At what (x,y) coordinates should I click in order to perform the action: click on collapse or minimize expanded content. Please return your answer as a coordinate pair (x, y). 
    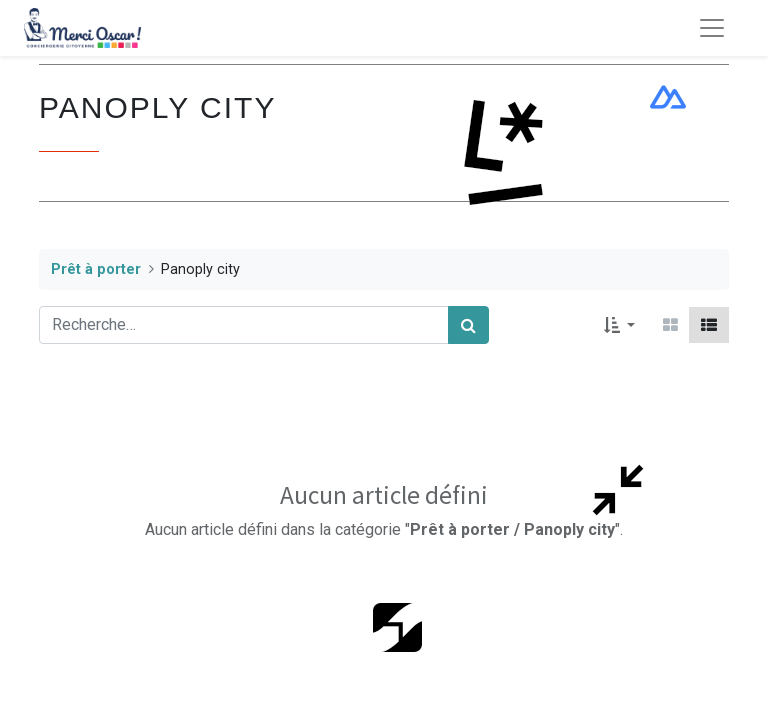
    Looking at the image, I should click on (618, 490).